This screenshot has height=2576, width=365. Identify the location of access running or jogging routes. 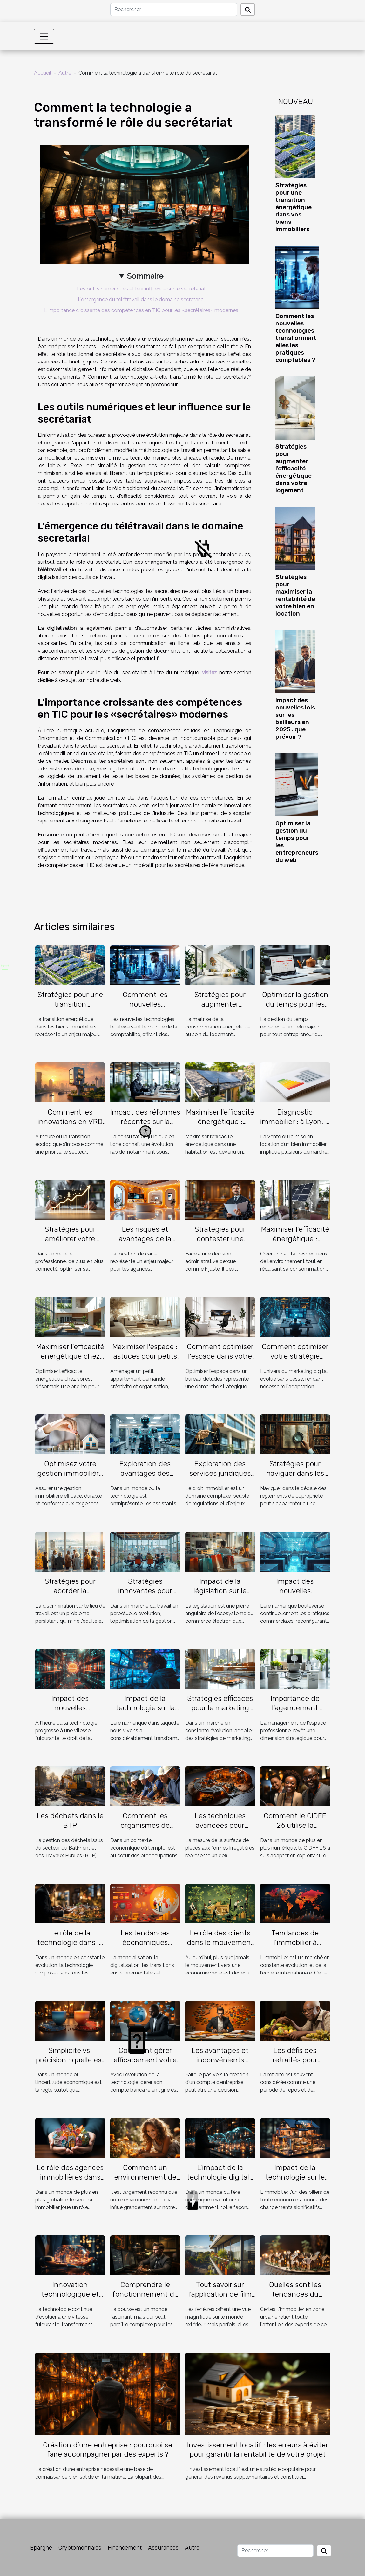
(145, 1131).